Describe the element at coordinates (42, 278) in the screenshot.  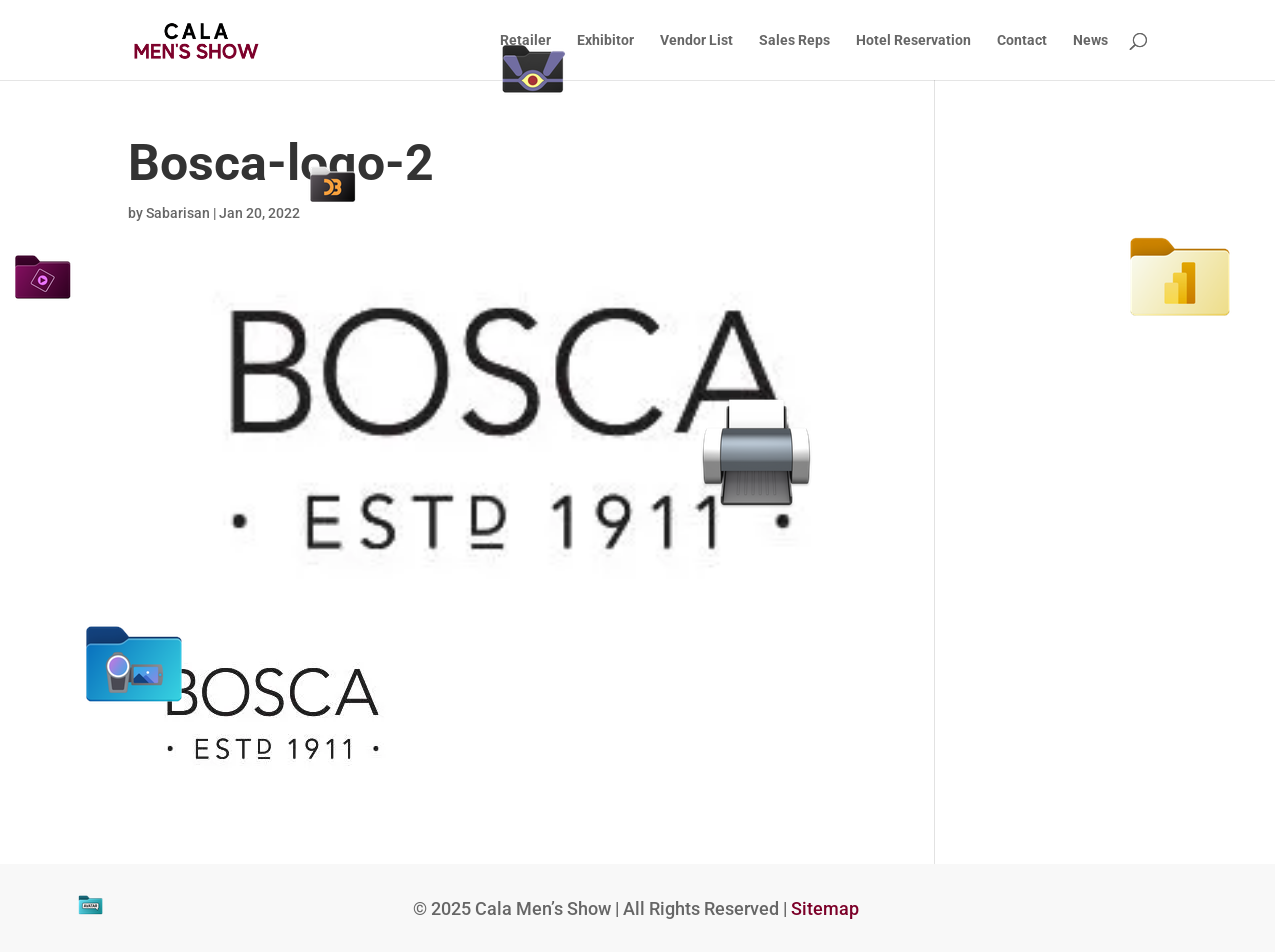
I see `open adobe premiere elements project folder` at that location.